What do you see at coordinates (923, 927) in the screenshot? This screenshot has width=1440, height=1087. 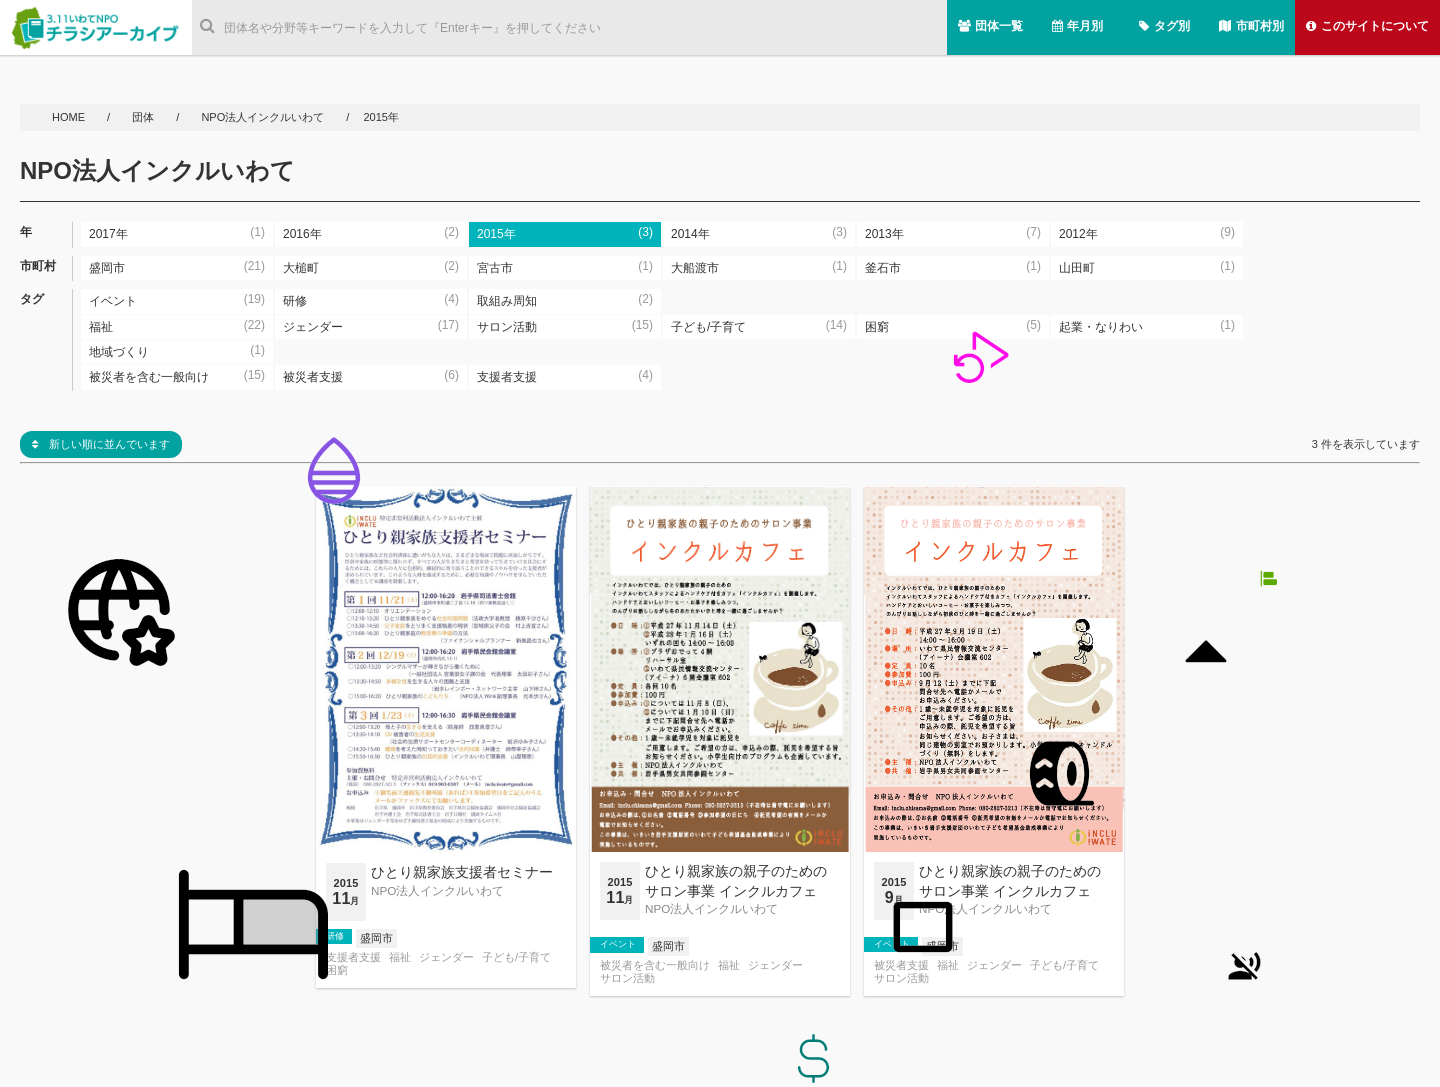 I see `represents a container or frame element` at bounding box center [923, 927].